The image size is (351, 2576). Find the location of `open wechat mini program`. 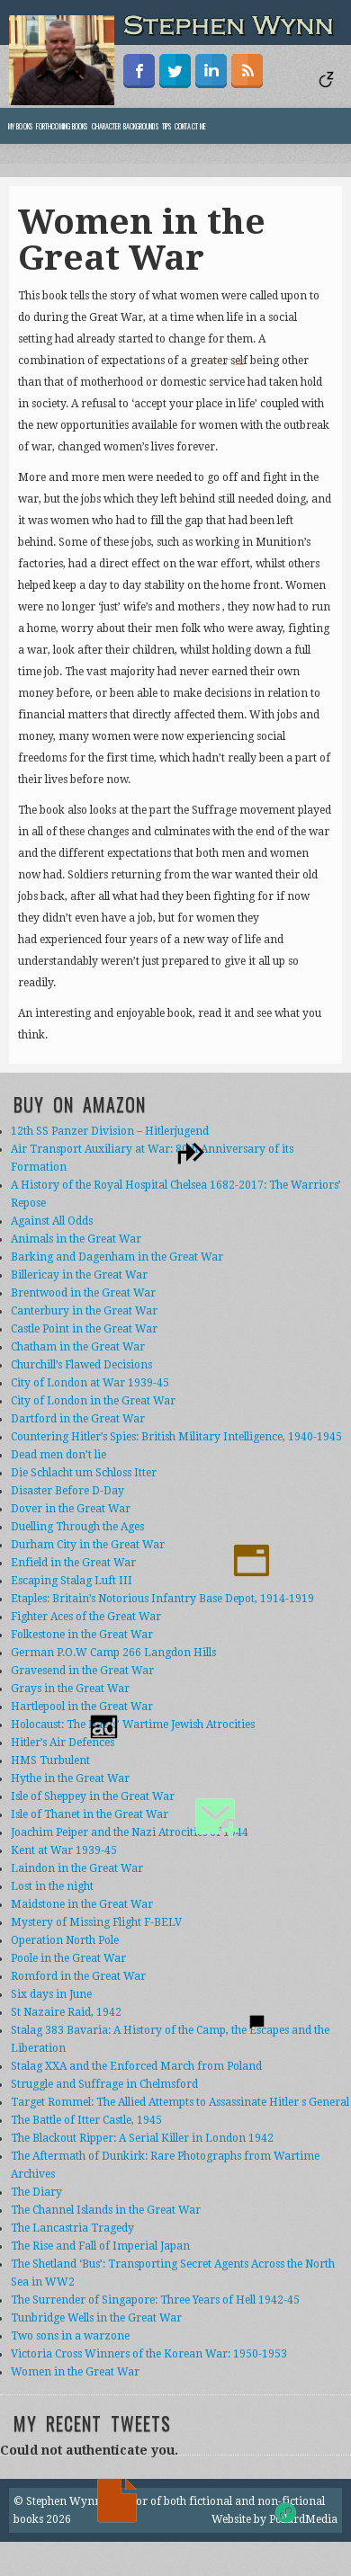

open wechat mini program is located at coordinates (285, 2512).